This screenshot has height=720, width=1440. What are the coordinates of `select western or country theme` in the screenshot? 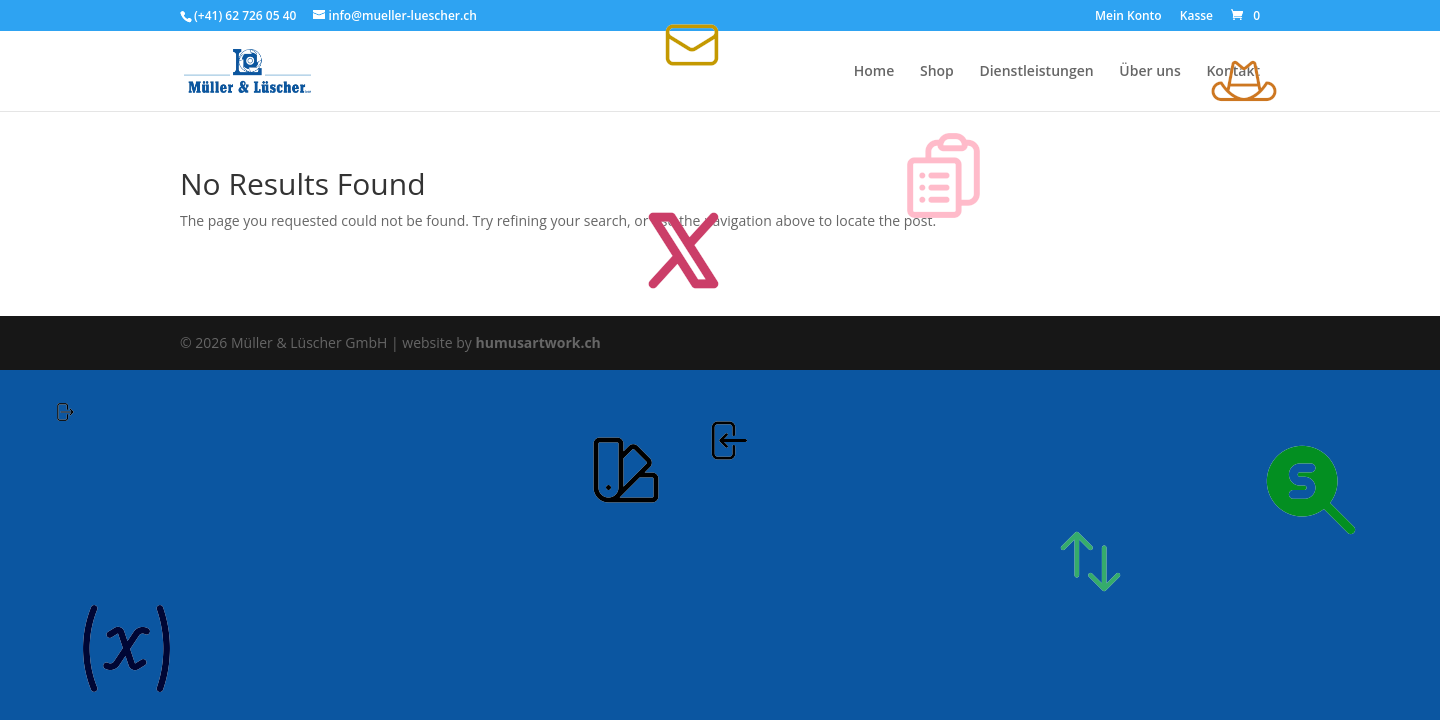 It's located at (1244, 83).